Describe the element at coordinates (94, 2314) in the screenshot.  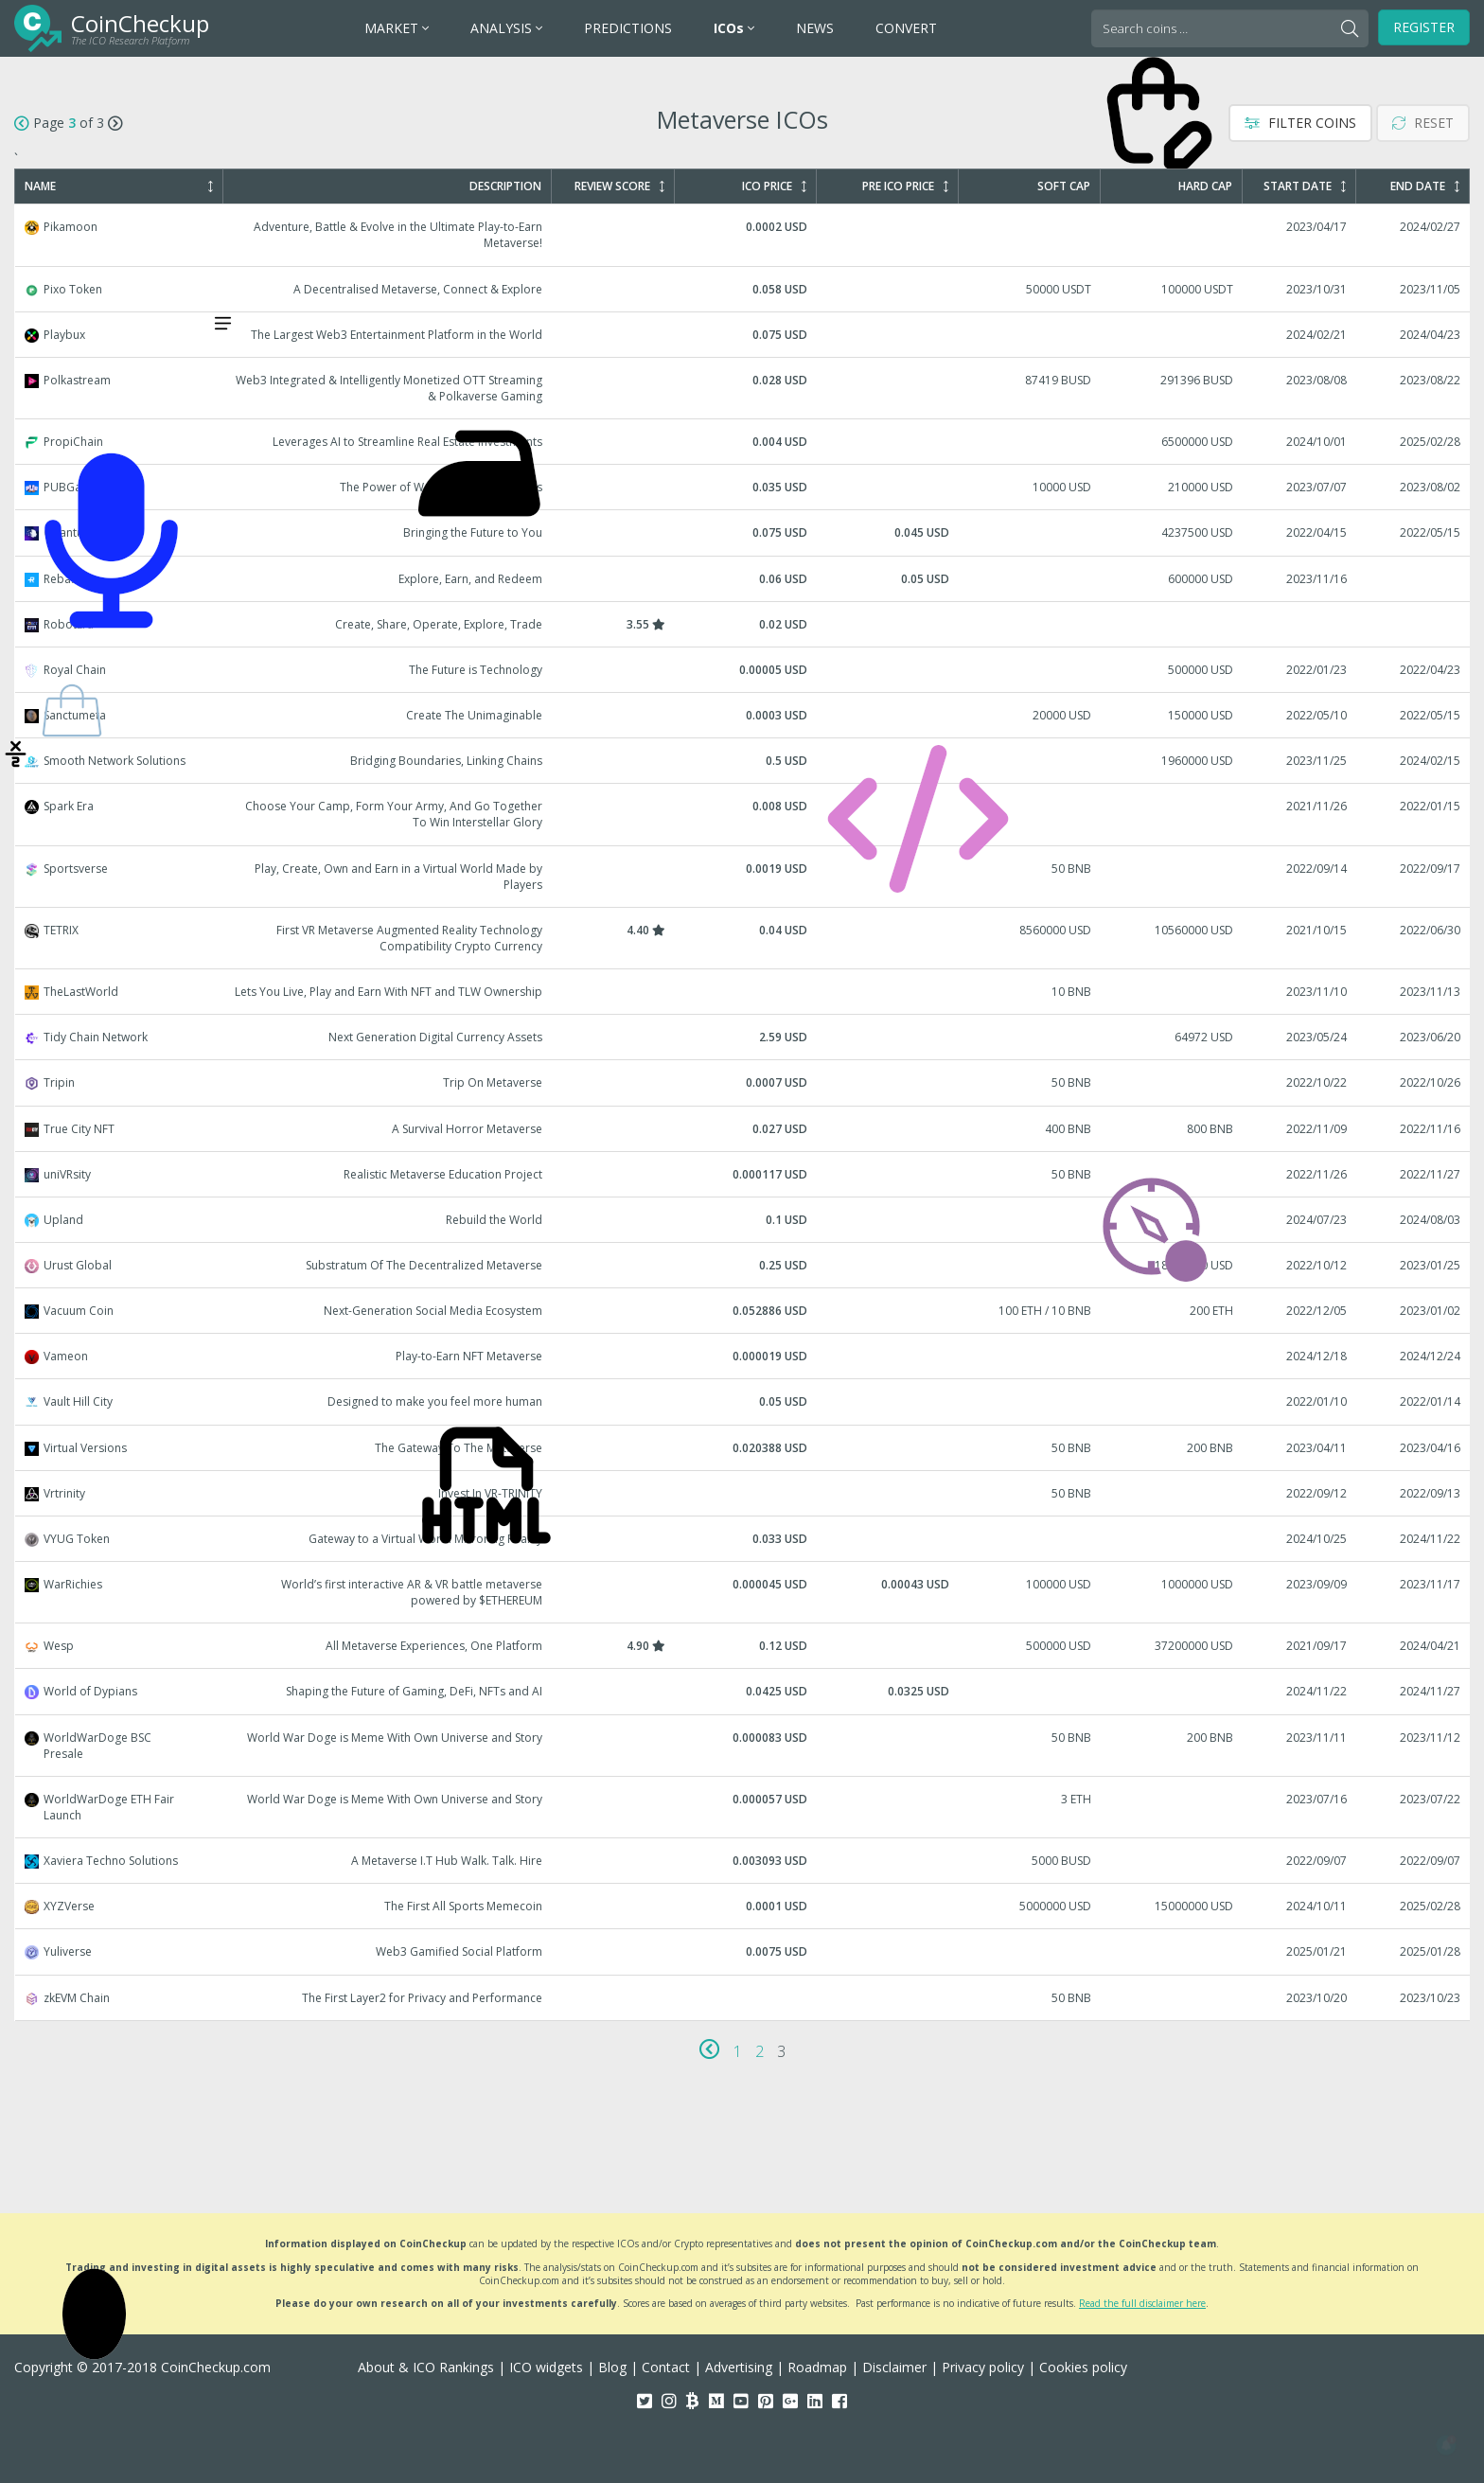
I see `indicates a filled or selected state` at that location.